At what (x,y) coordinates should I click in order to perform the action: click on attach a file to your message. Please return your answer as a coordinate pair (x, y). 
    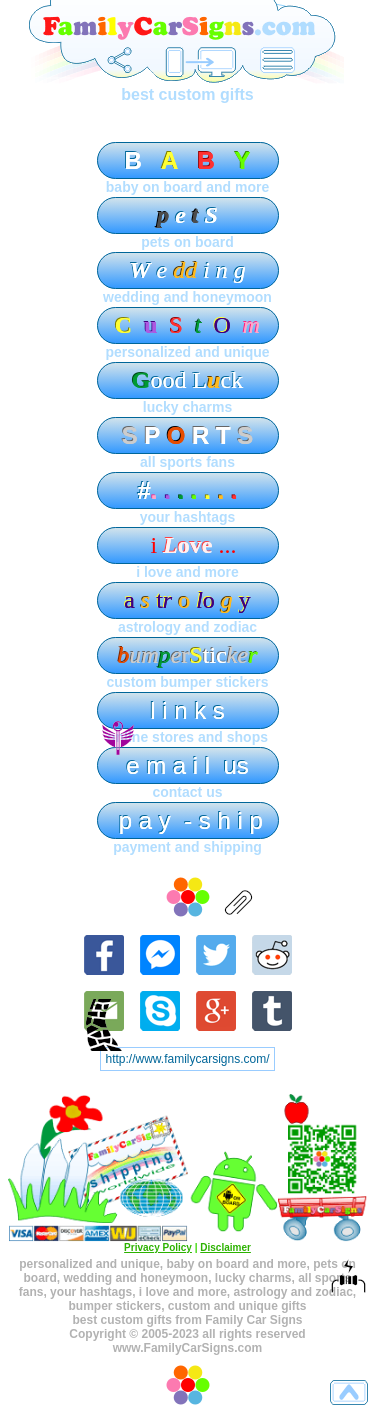
    Looking at the image, I should click on (238, 902).